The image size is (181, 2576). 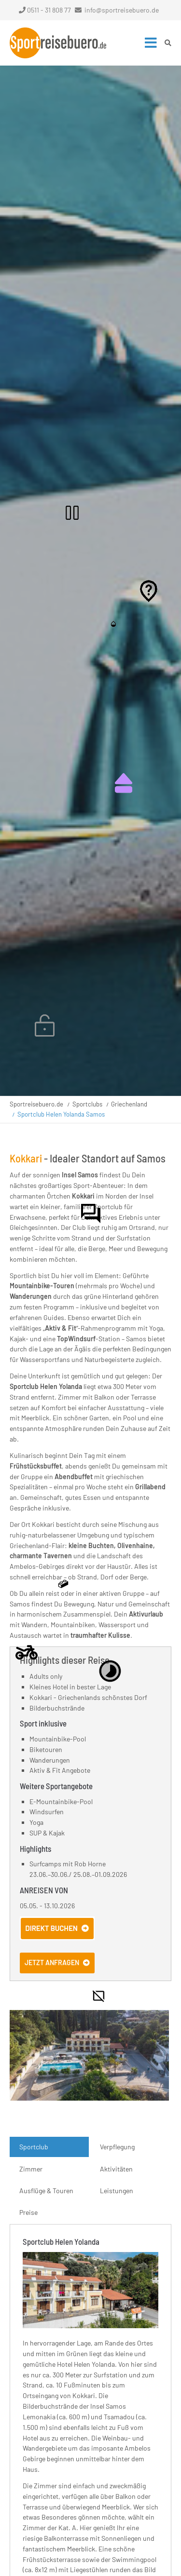 What do you see at coordinates (124, 783) in the screenshot?
I see `eject media or disc from player` at bounding box center [124, 783].